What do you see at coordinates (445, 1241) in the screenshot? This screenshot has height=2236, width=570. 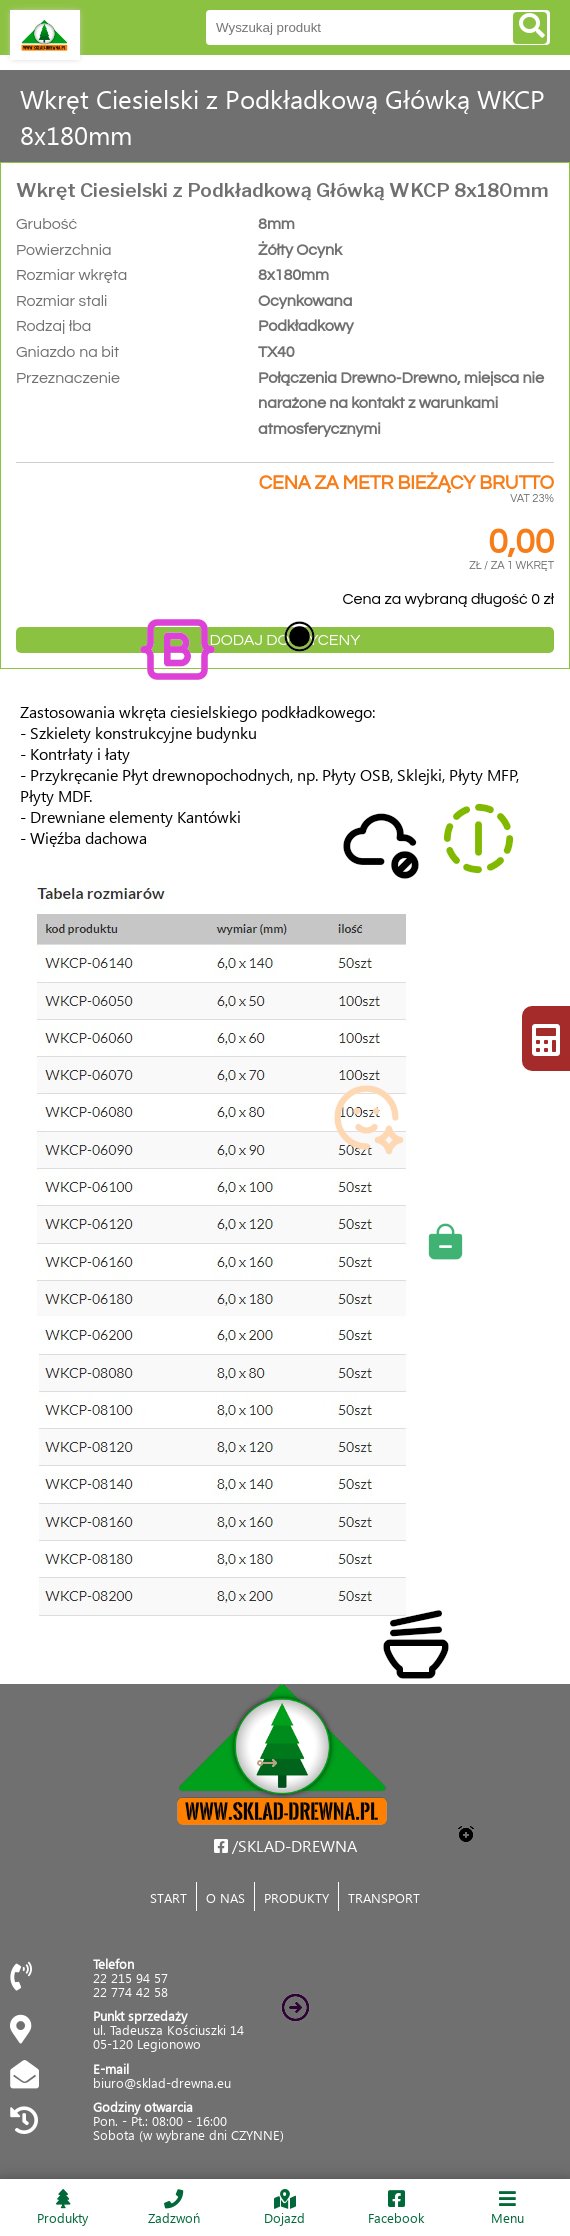 I see `remove item from shopping bag` at bounding box center [445, 1241].